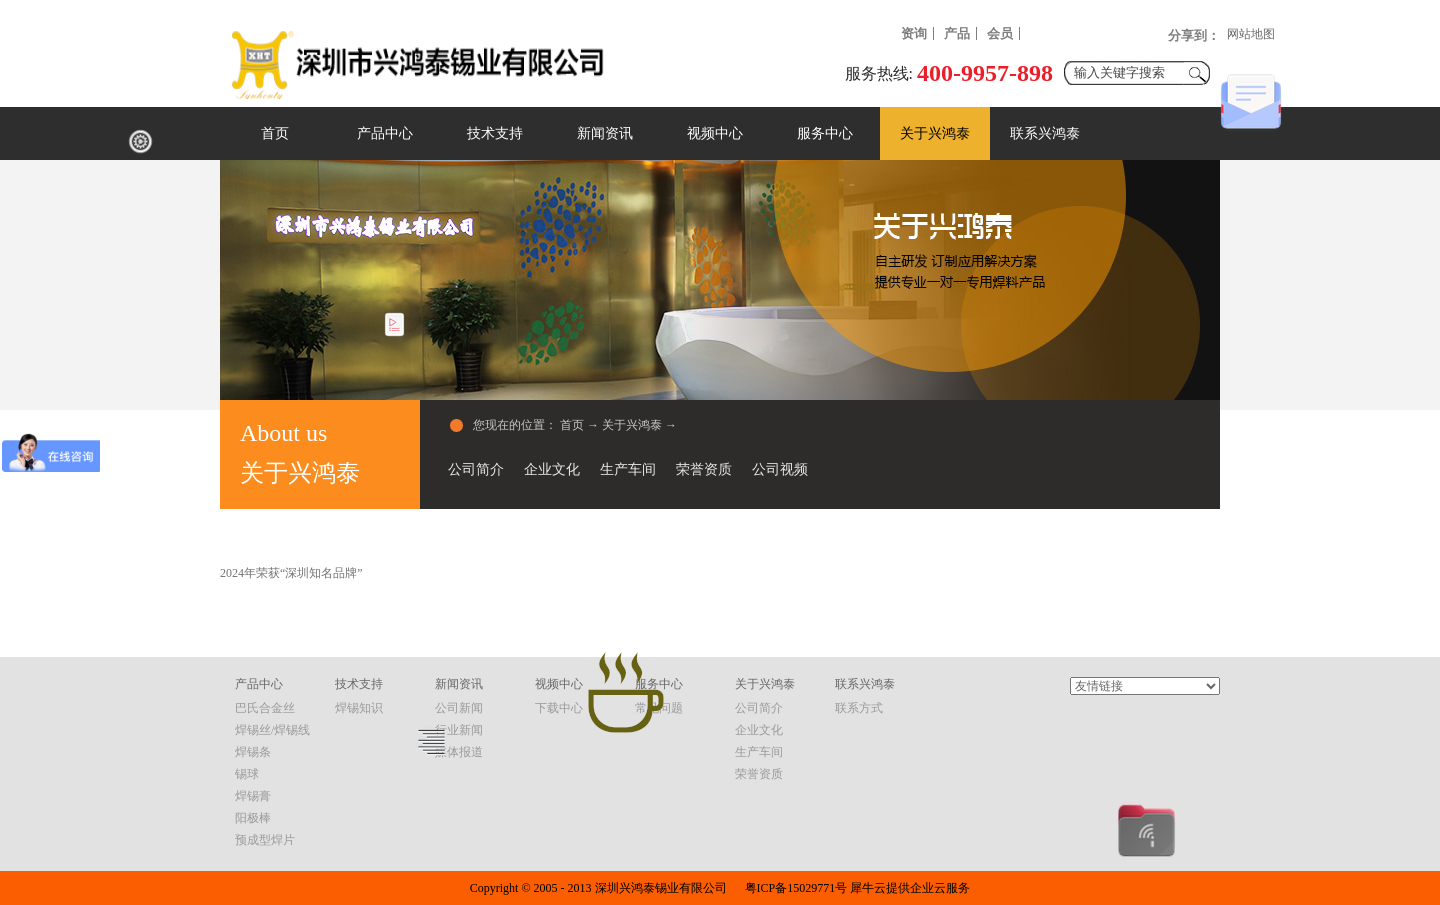 The width and height of the screenshot is (1440, 905). I want to click on caffeine mode is active, preventing sleep, so click(626, 695).